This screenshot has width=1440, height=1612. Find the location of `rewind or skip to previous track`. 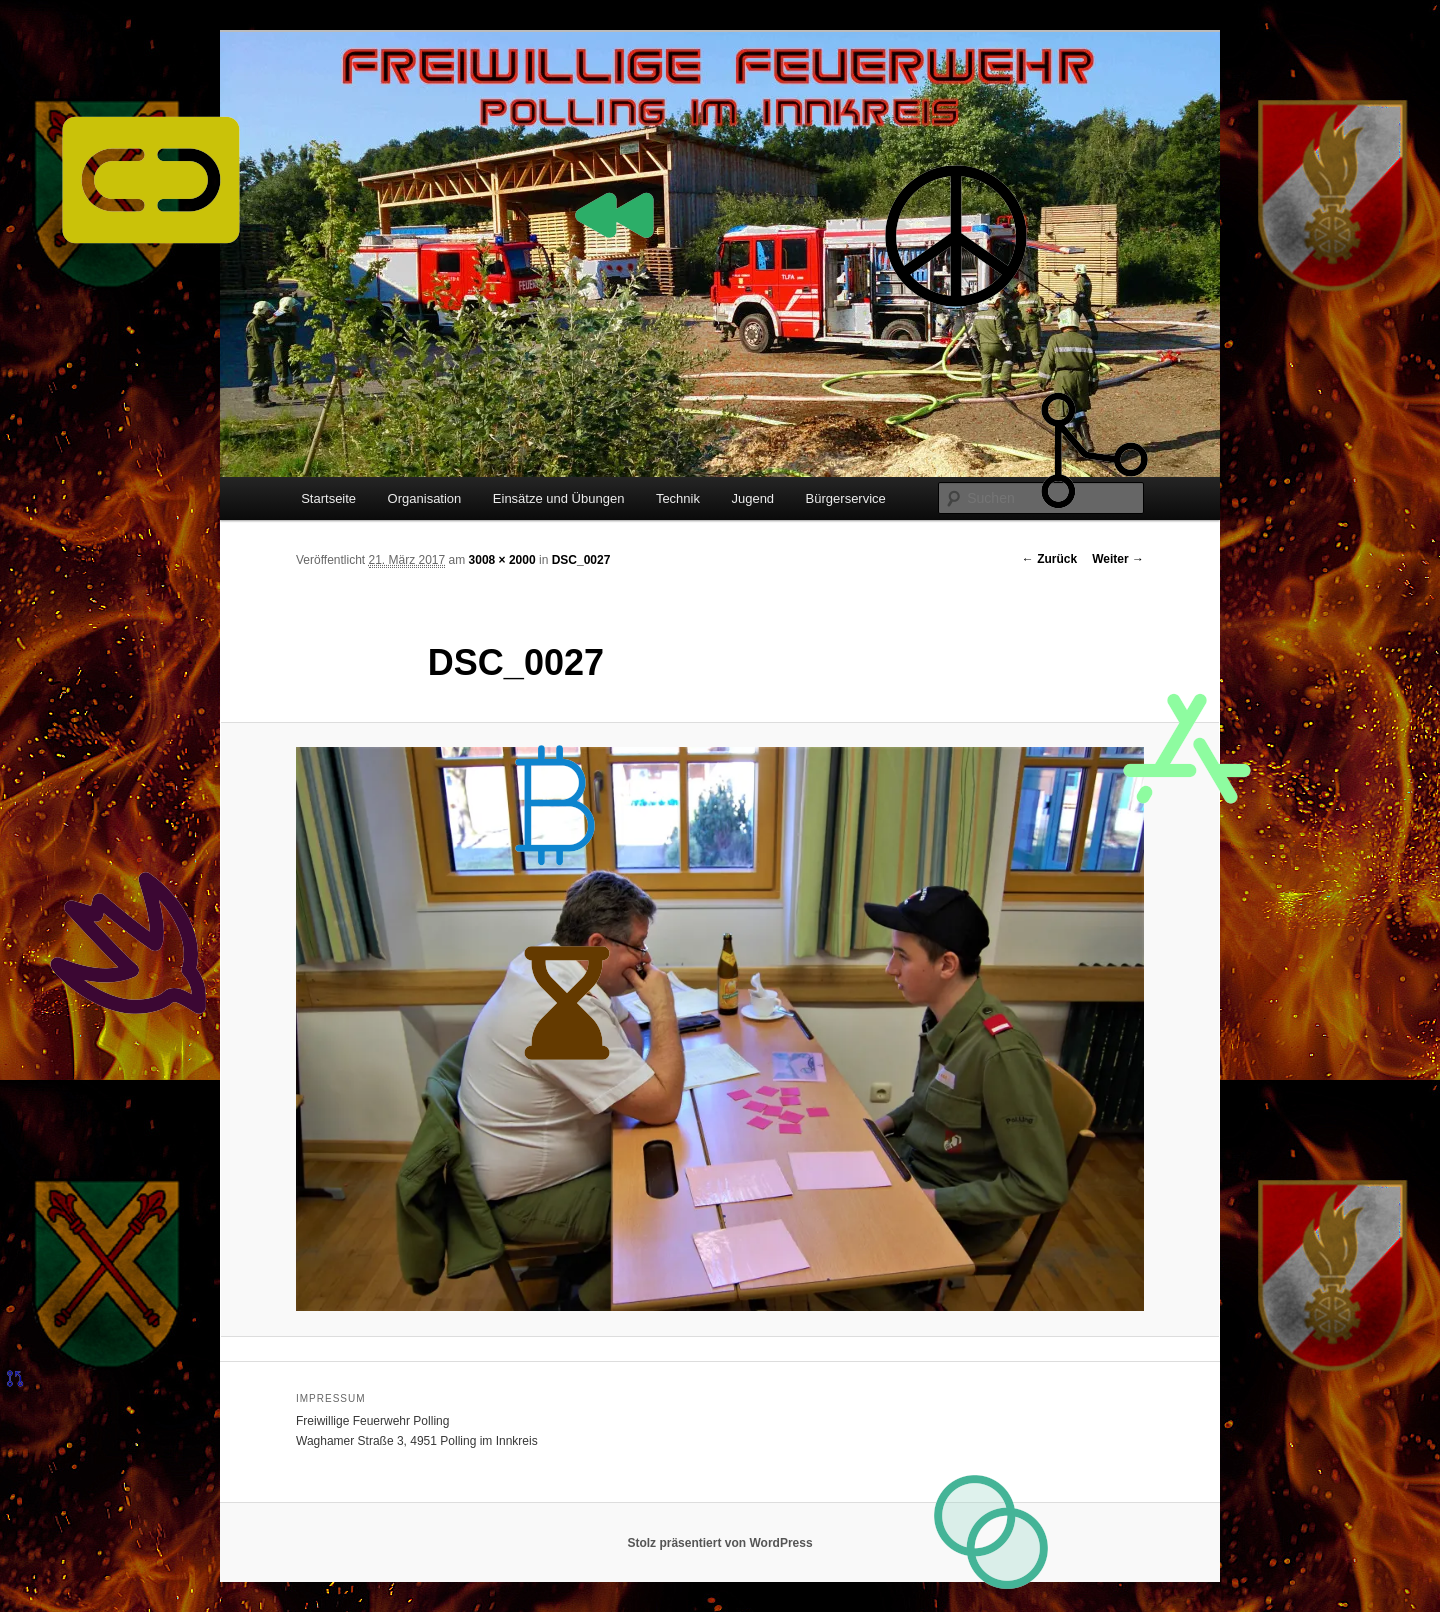

rewind or skip to previous track is located at coordinates (616, 212).